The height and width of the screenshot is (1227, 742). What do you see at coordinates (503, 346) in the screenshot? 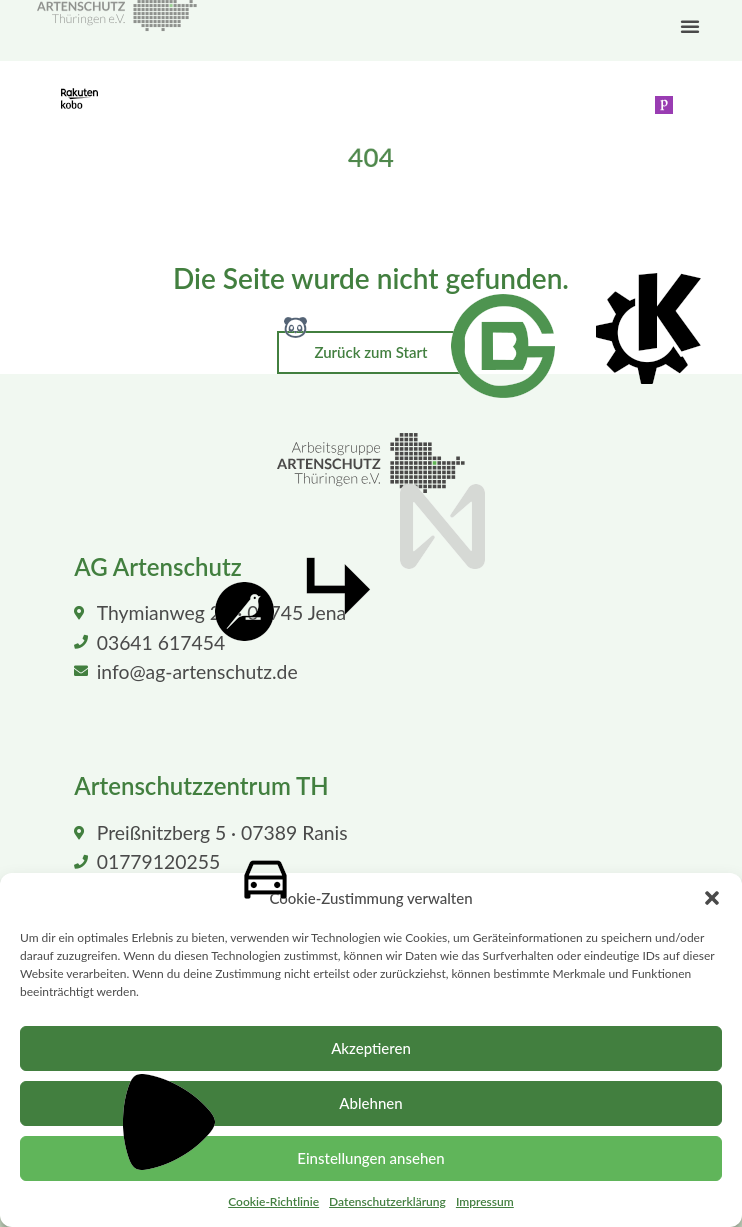
I see `open the Beijing Subway app` at bounding box center [503, 346].